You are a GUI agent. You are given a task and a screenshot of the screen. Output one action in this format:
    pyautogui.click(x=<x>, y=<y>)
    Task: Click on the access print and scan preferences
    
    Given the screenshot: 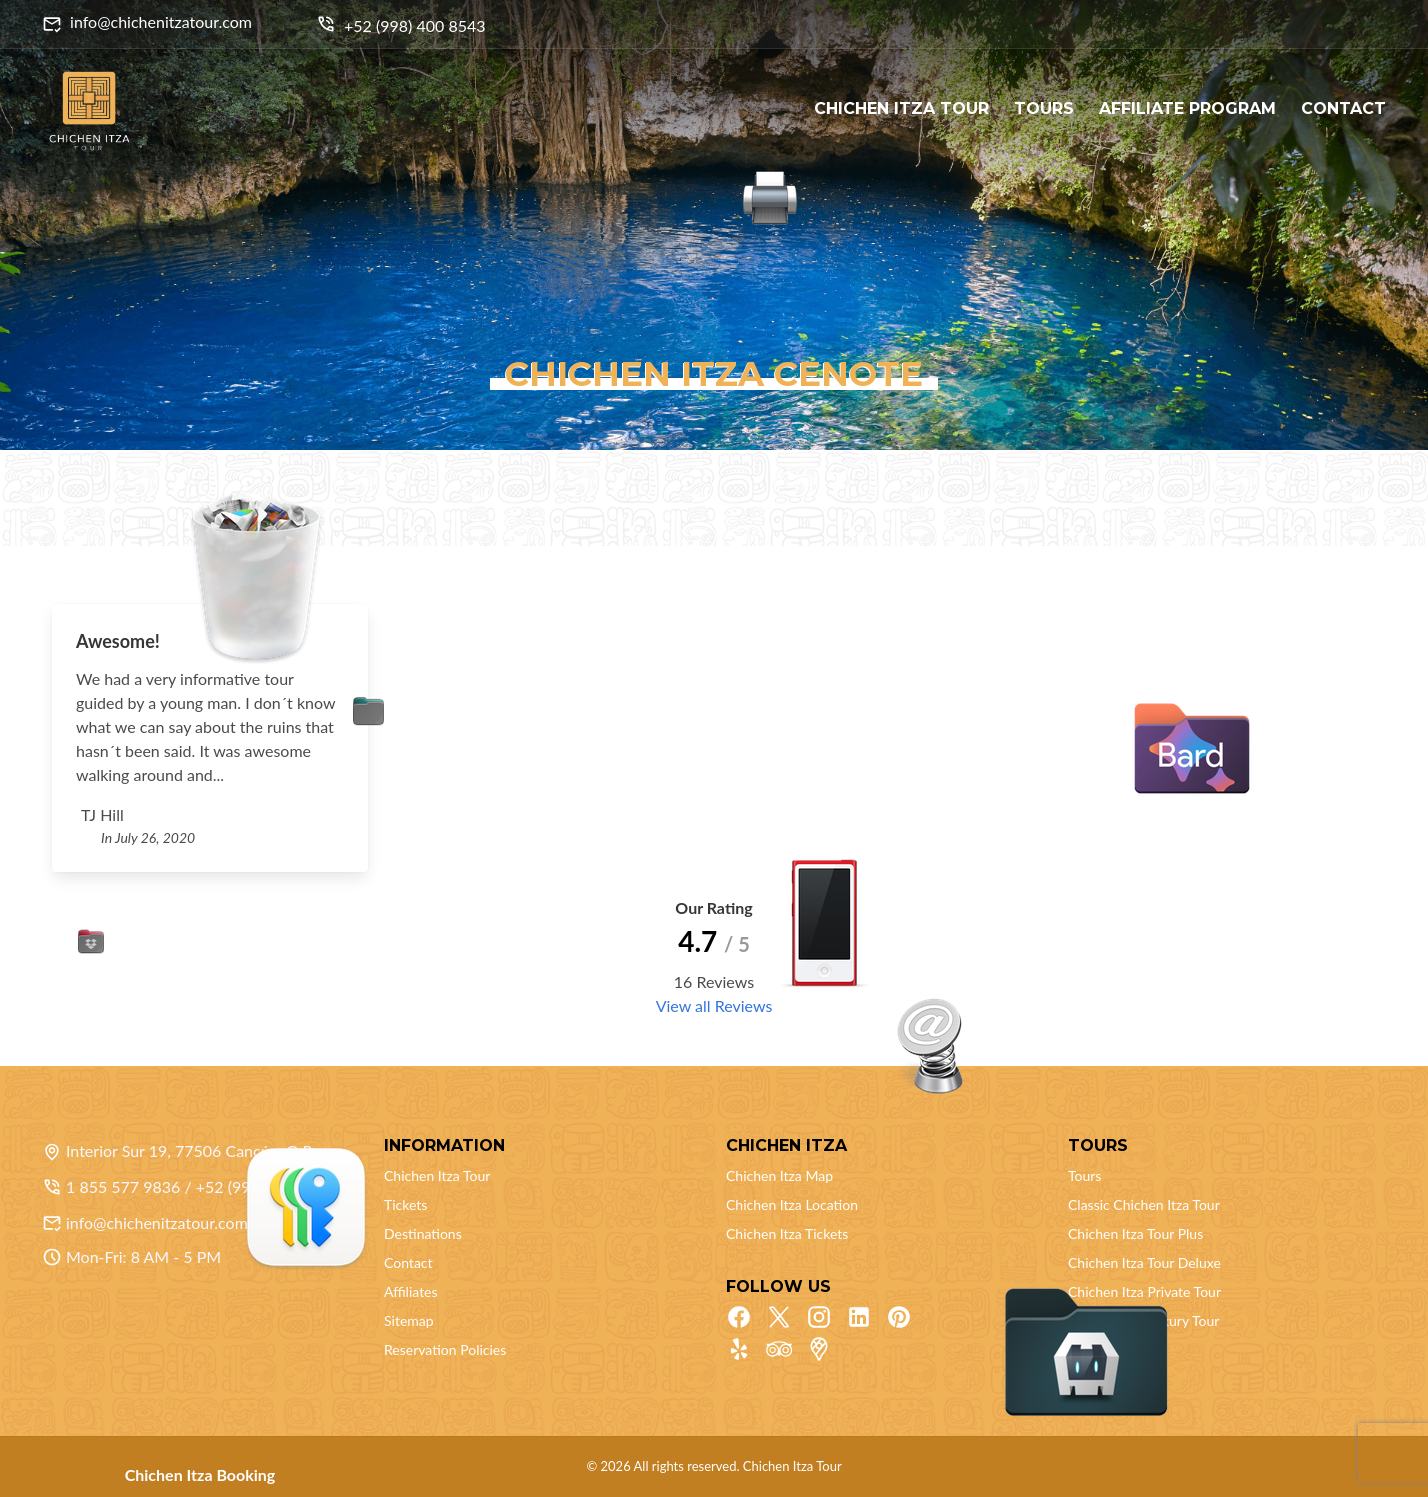 What is the action you would take?
    pyautogui.click(x=770, y=198)
    